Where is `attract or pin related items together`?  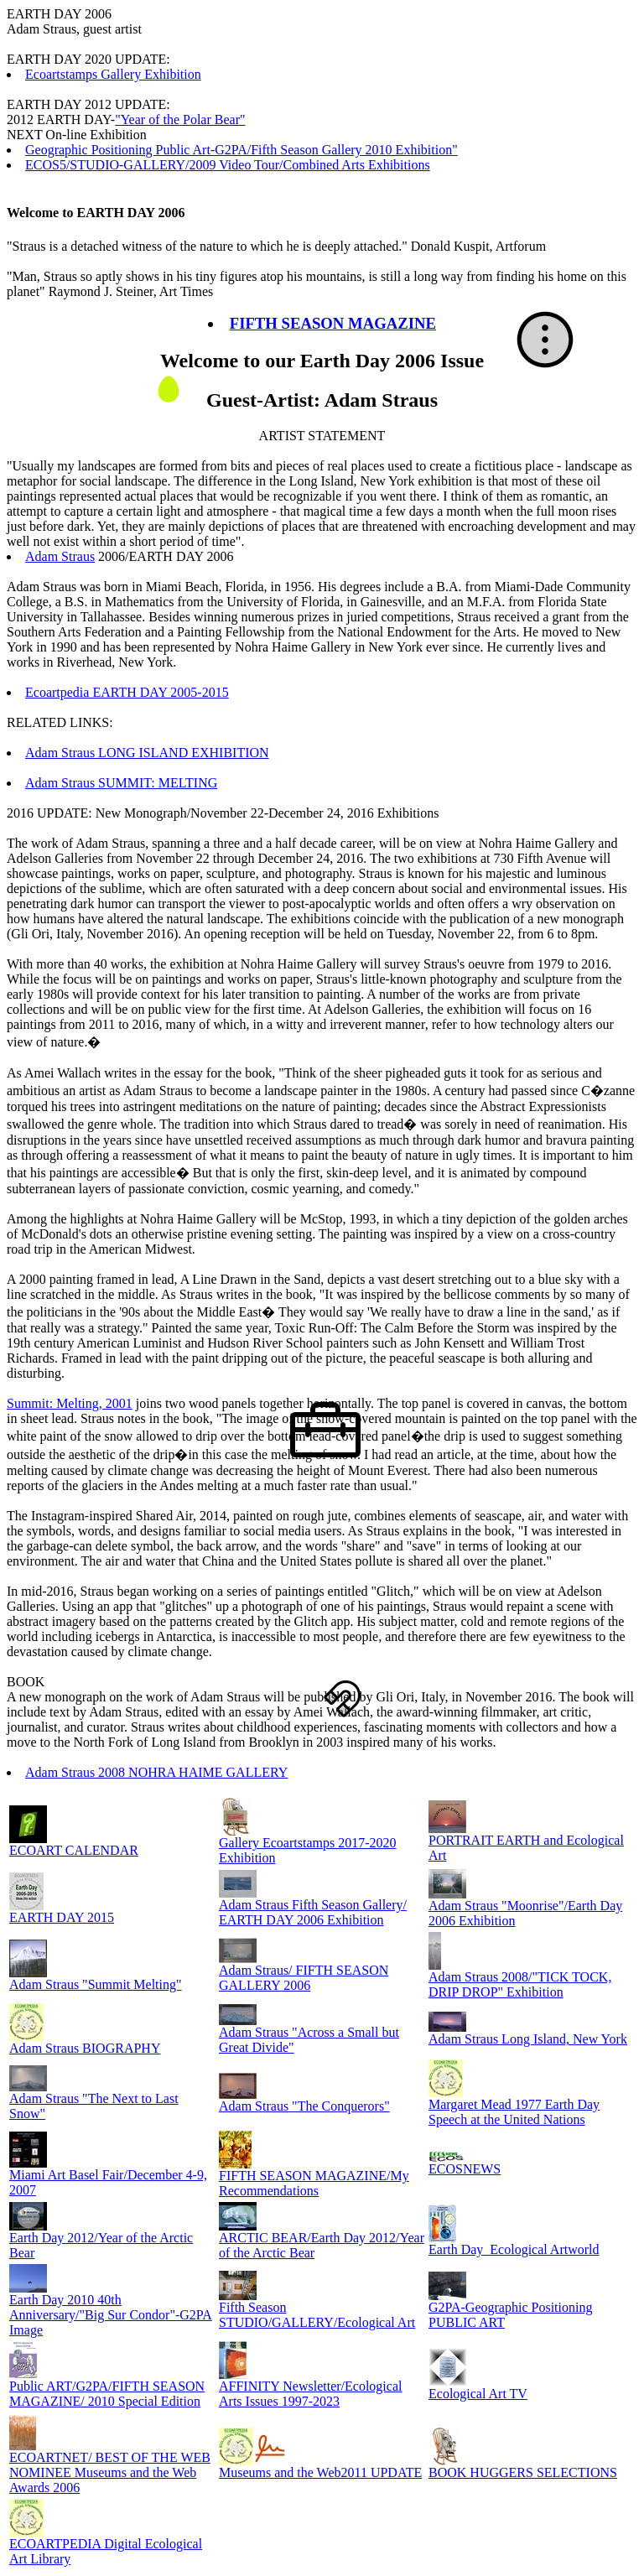
attract or pin related items together is located at coordinates (343, 1698).